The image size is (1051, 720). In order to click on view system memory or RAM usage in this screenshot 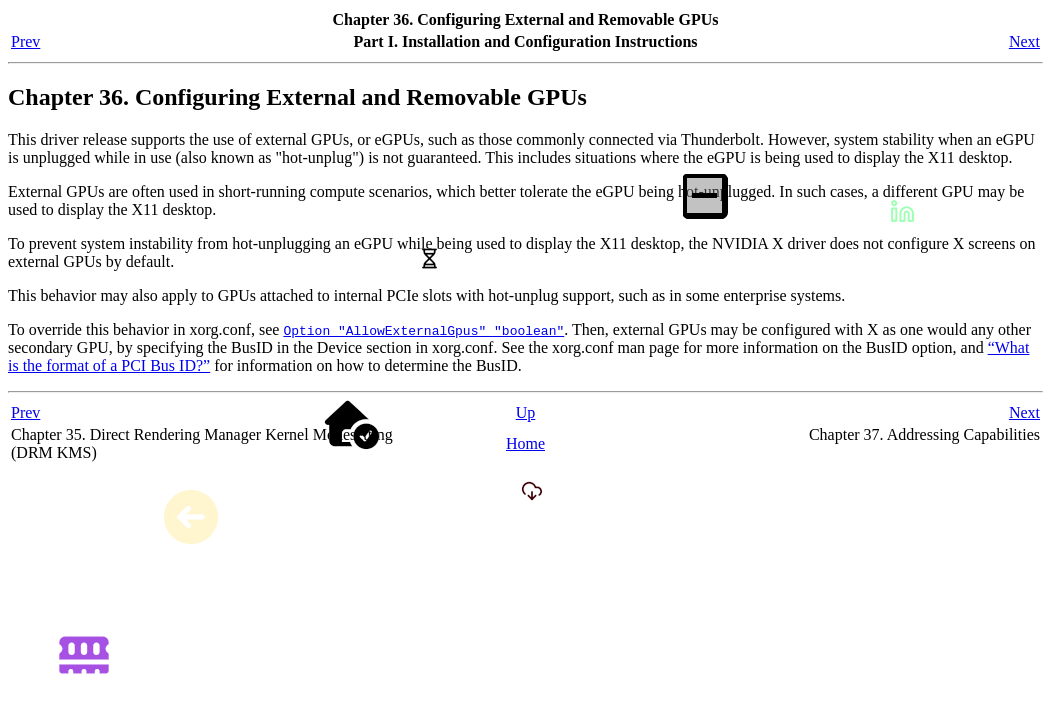, I will do `click(84, 655)`.